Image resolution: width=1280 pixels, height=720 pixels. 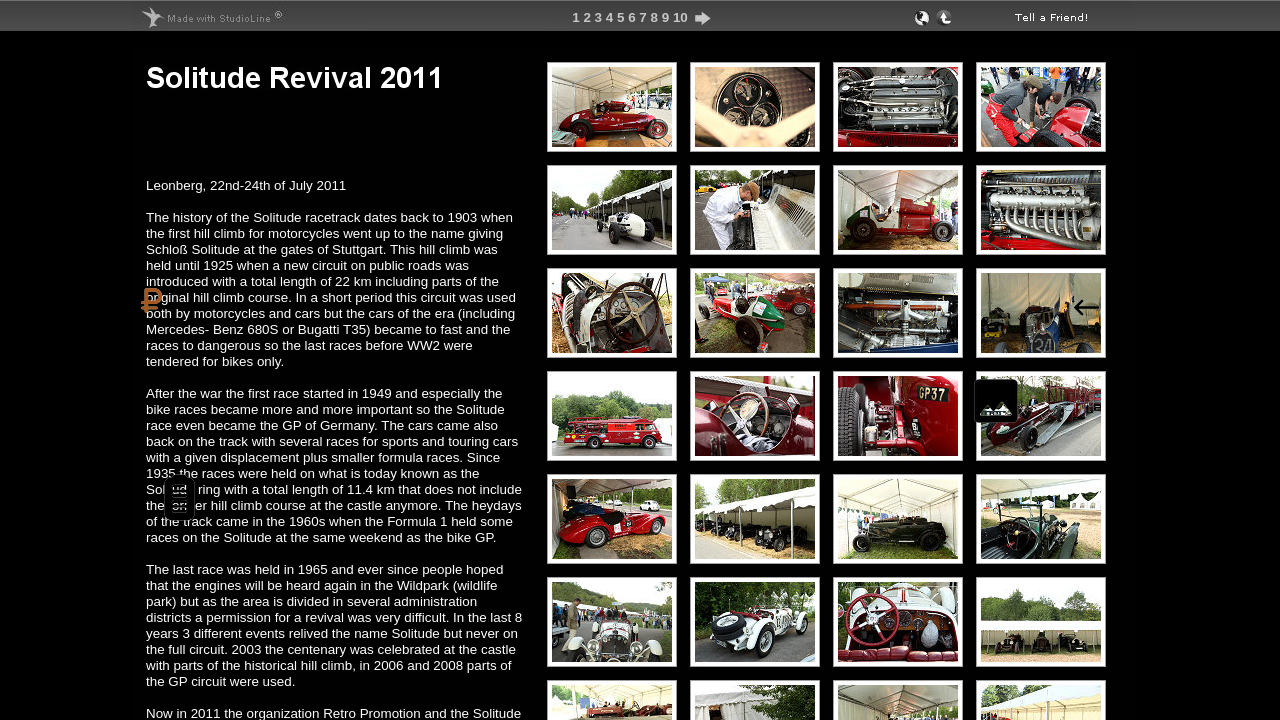 What do you see at coordinates (152, 300) in the screenshot?
I see `indicates Russian ruble currency` at bounding box center [152, 300].